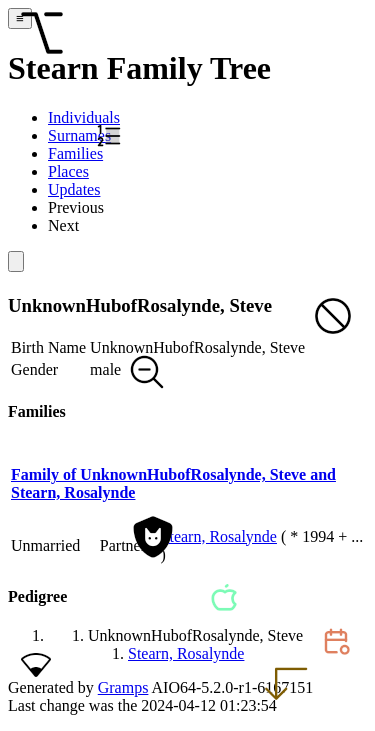 The image size is (375, 731). Describe the element at coordinates (153, 537) in the screenshot. I see `pet protection or insurance services` at that location.